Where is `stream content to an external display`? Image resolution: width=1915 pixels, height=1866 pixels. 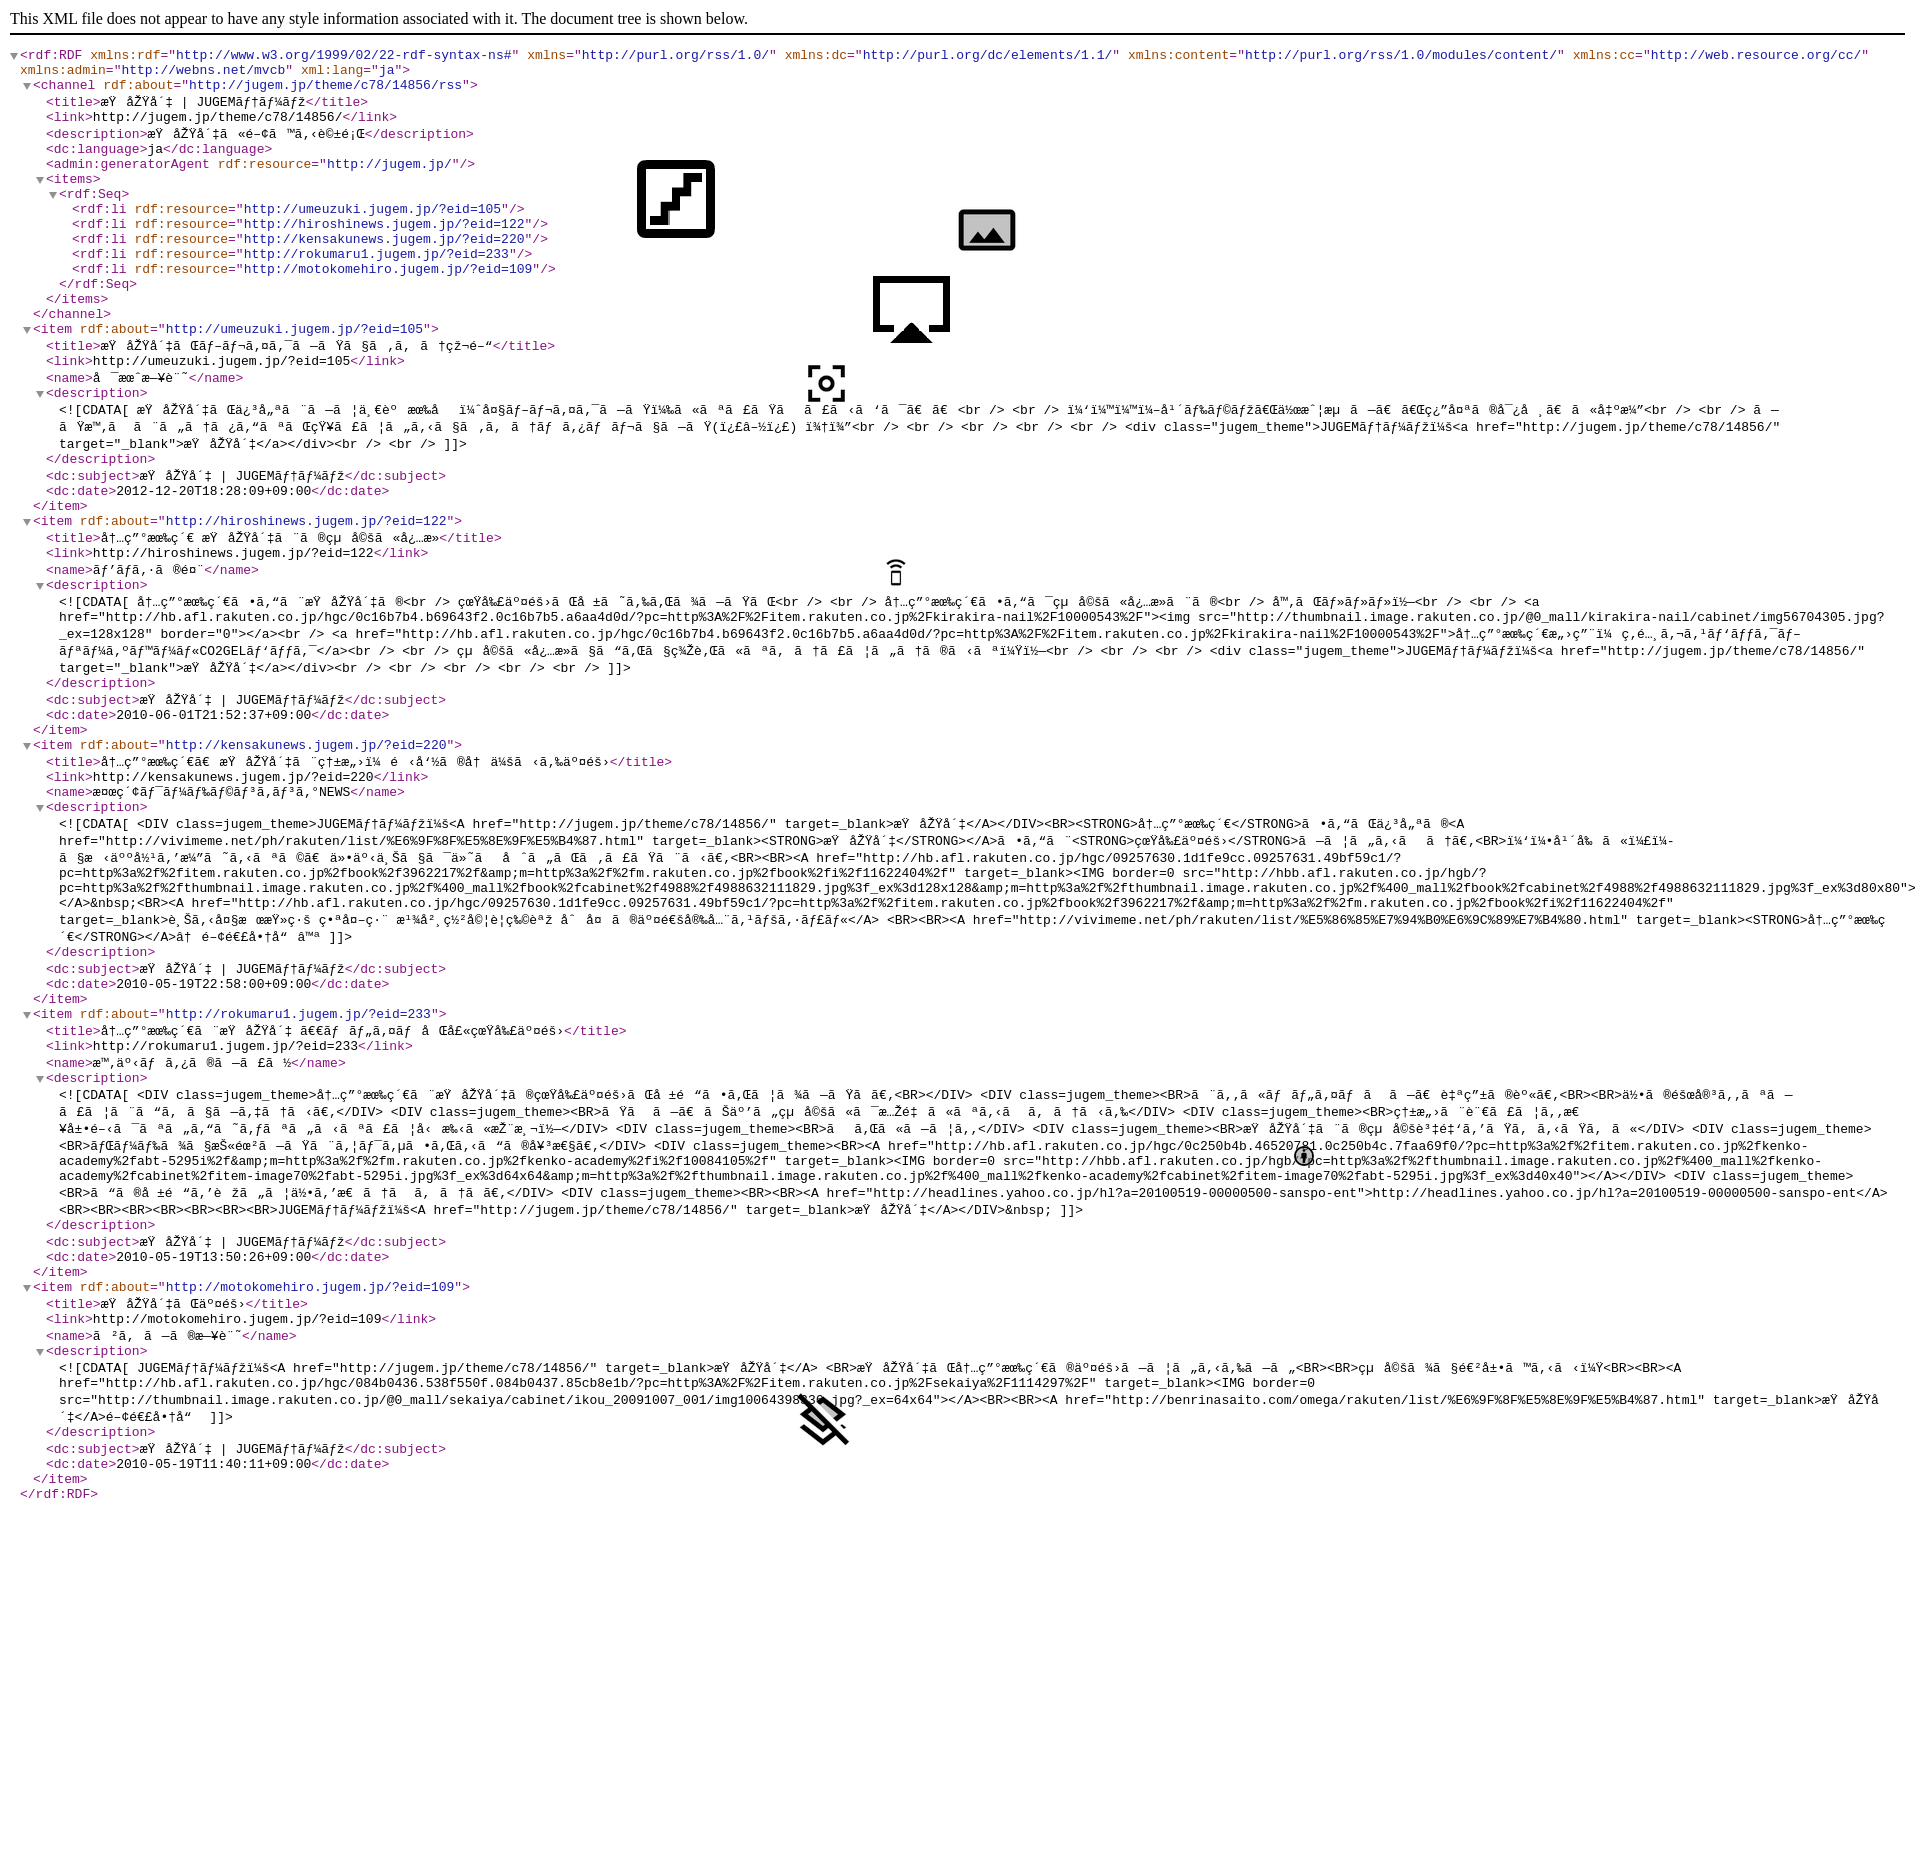
stream content to an external display is located at coordinates (911, 307).